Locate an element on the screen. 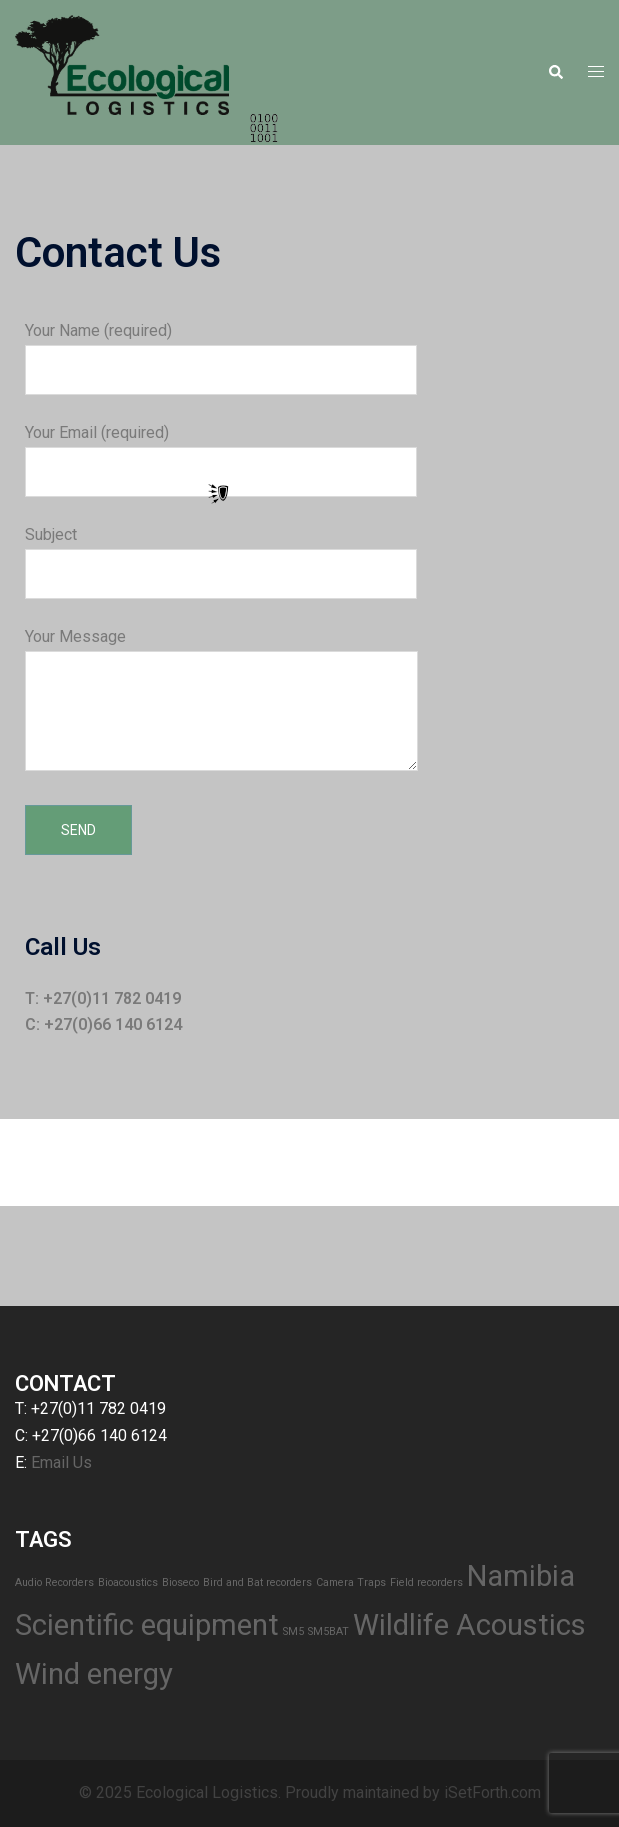  indicates active protection or defense mode is located at coordinates (218, 493).